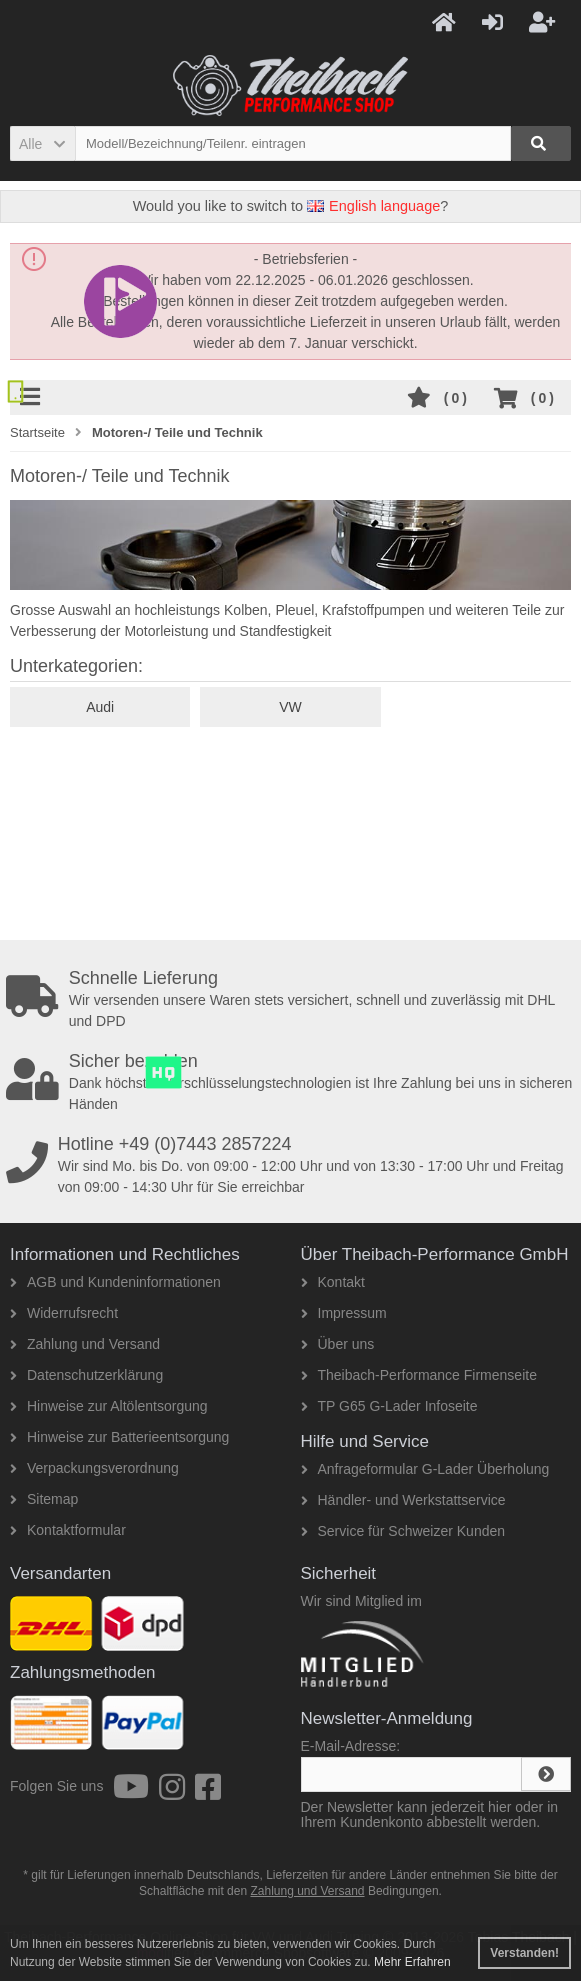 The image size is (581, 1981). I want to click on access mobile device settings, so click(15, 391).